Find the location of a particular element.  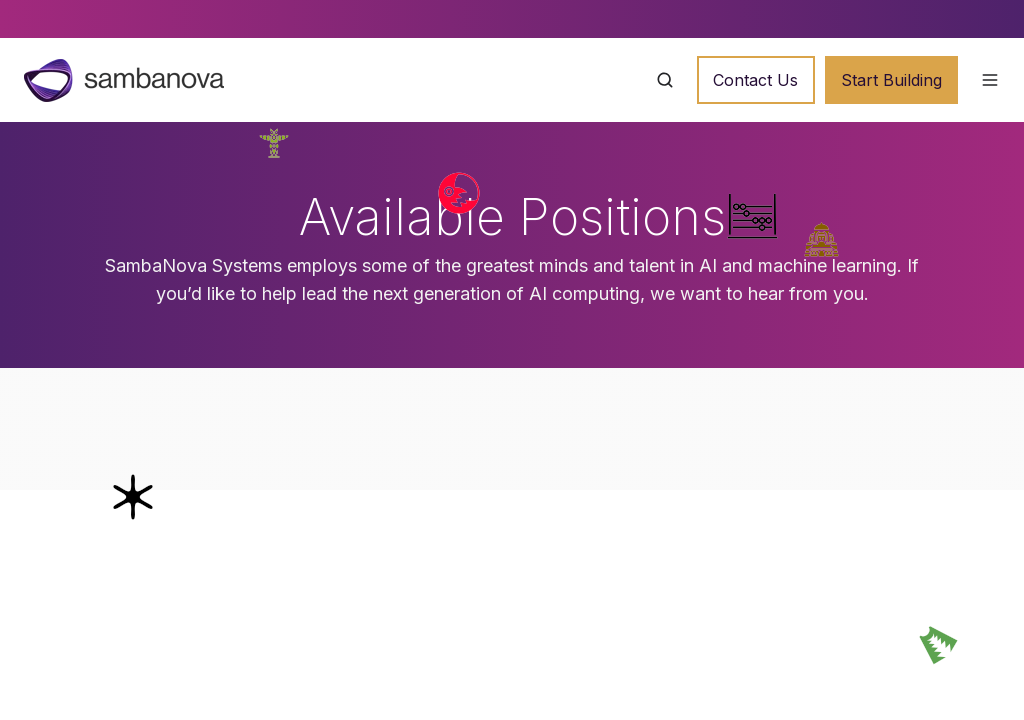

indicates cold or winter weather conditions is located at coordinates (133, 497).